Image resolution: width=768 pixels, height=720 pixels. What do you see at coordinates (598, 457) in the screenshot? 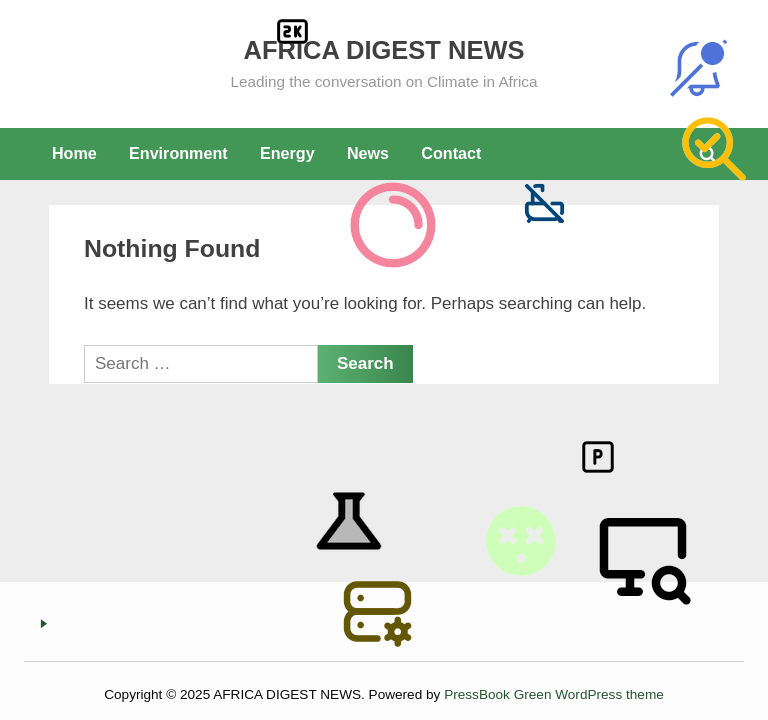
I see `find nearby parking locations` at bounding box center [598, 457].